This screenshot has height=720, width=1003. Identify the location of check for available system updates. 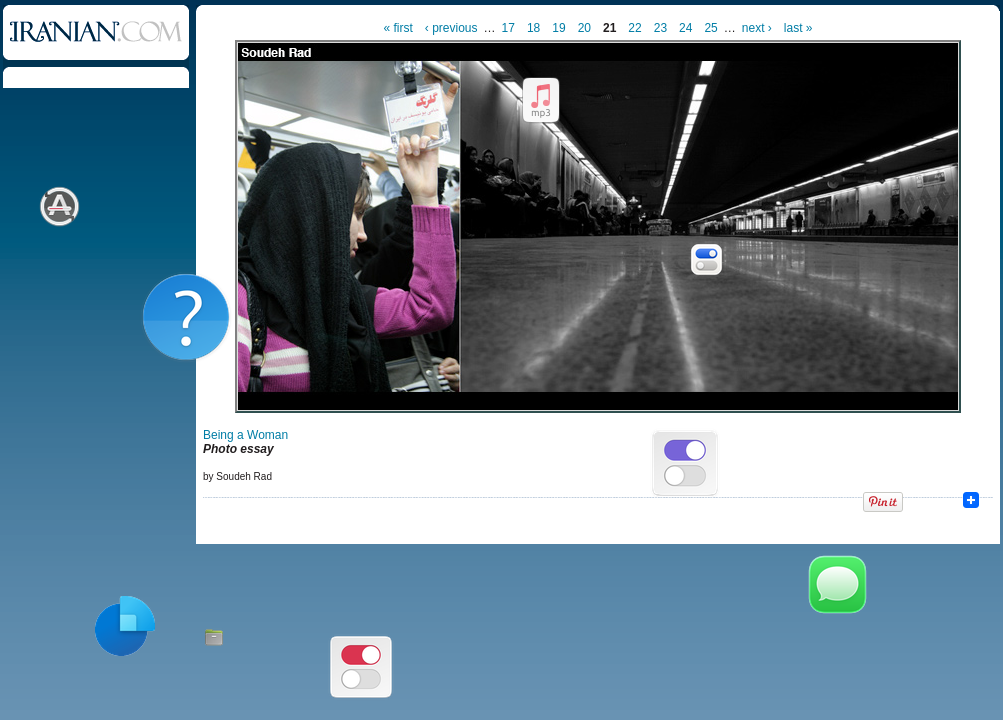
(59, 206).